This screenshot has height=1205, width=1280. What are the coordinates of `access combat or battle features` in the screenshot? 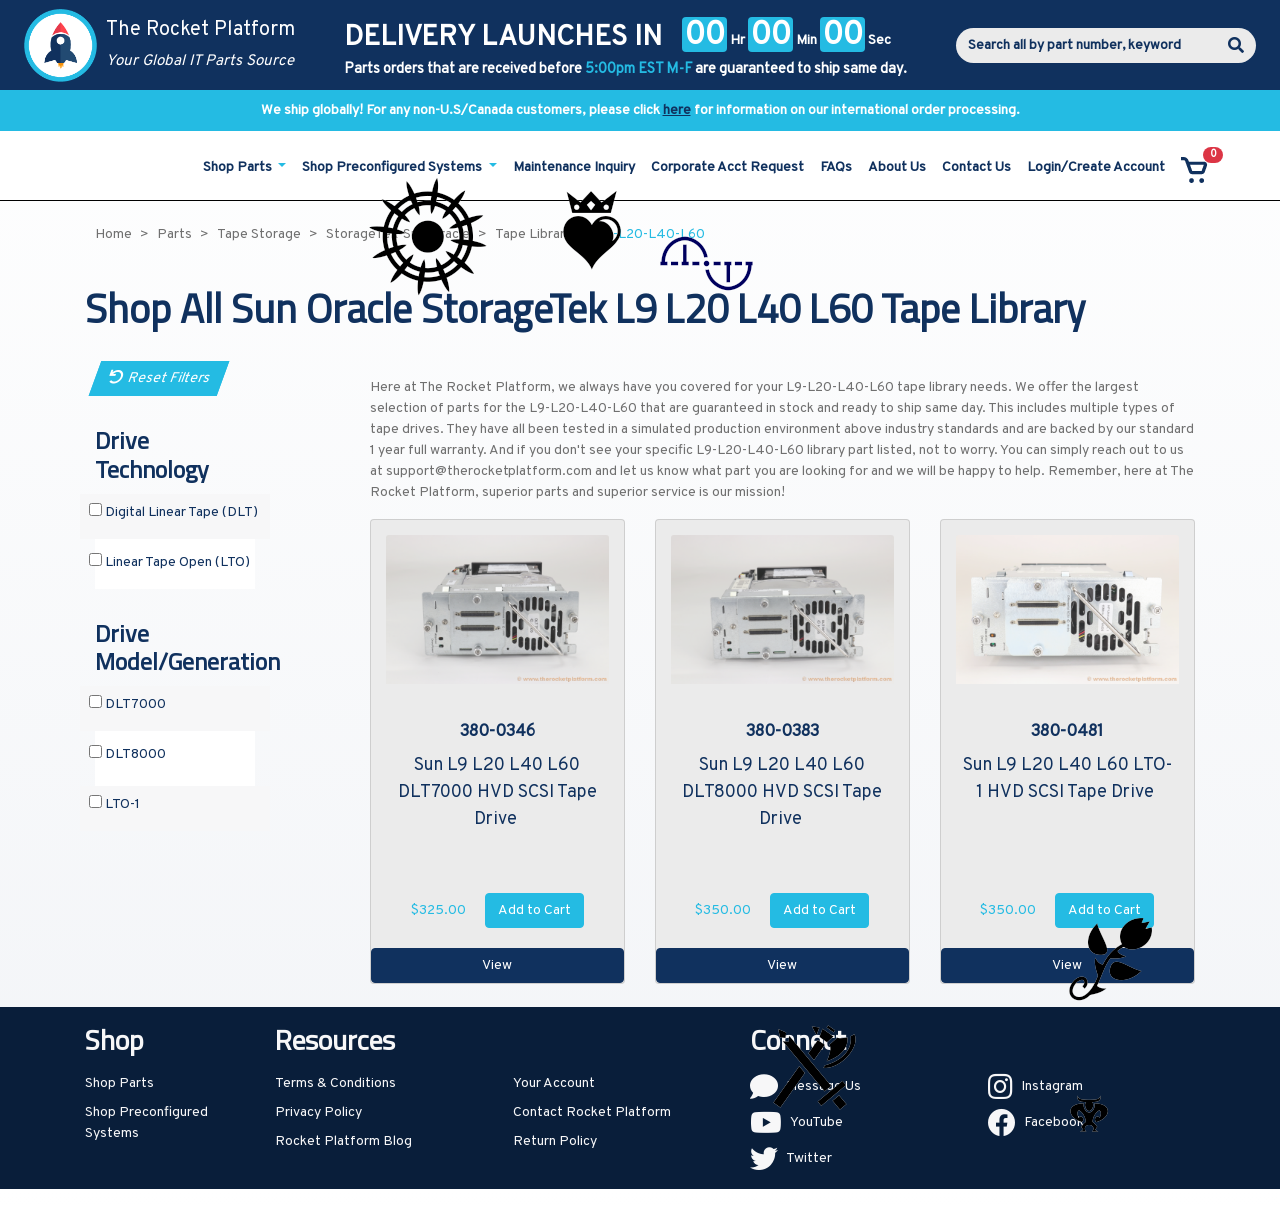 It's located at (814, 1067).